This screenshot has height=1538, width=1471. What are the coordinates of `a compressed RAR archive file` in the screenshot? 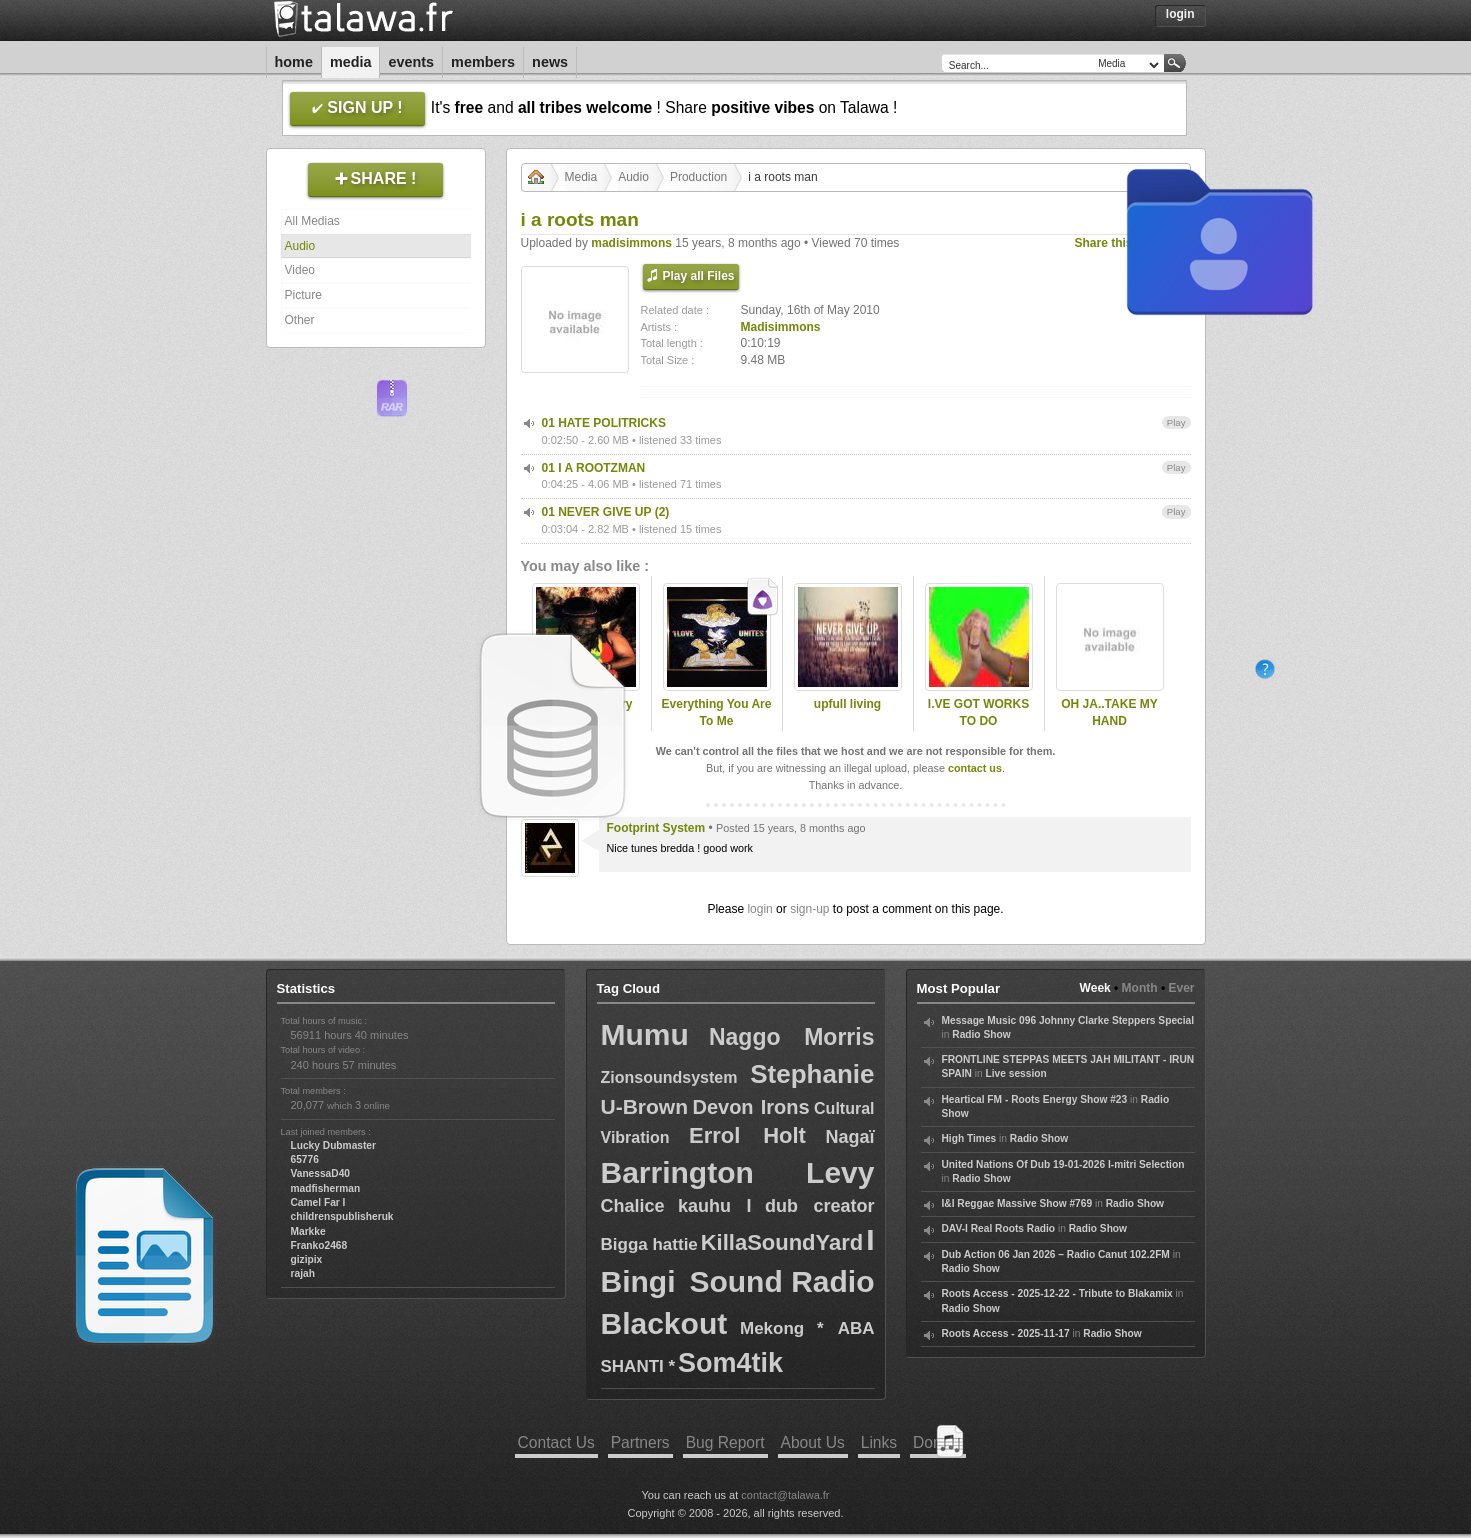 It's located at (392, 398).